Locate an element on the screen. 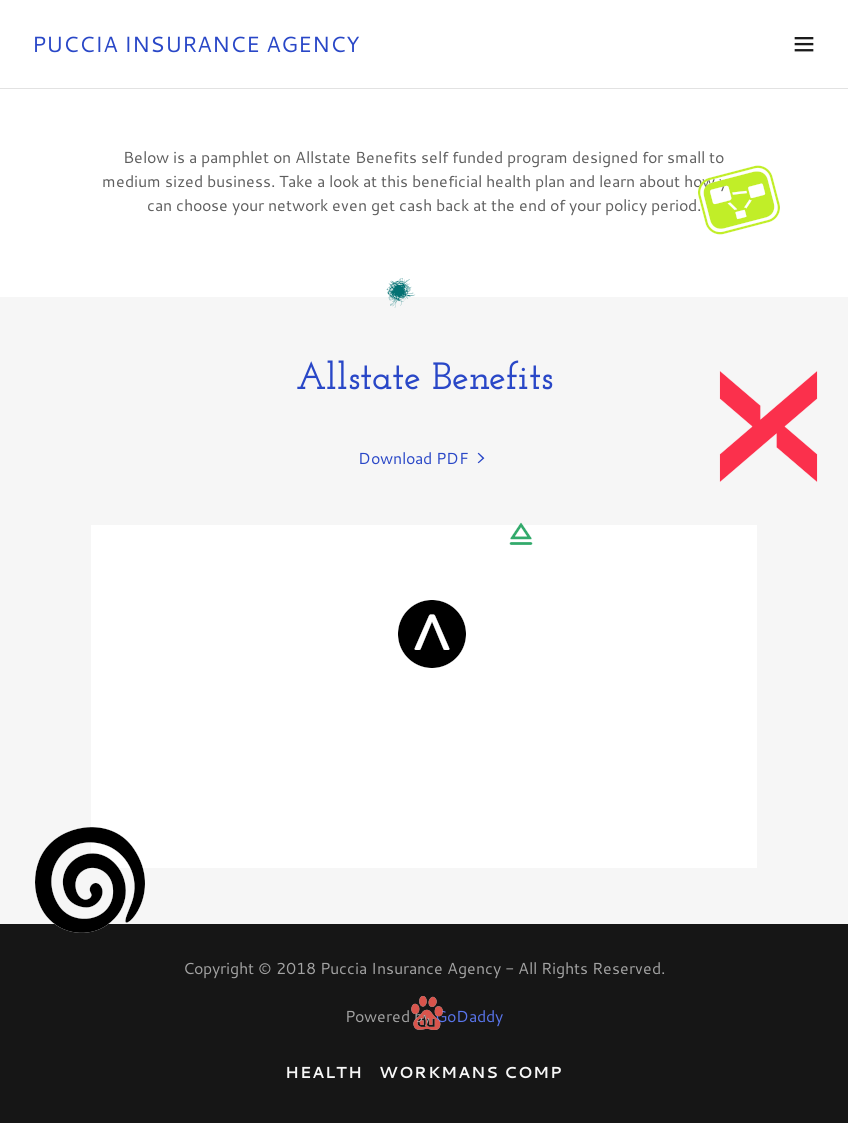  freedesktop.org project logo is located at coordinates (739, 200).